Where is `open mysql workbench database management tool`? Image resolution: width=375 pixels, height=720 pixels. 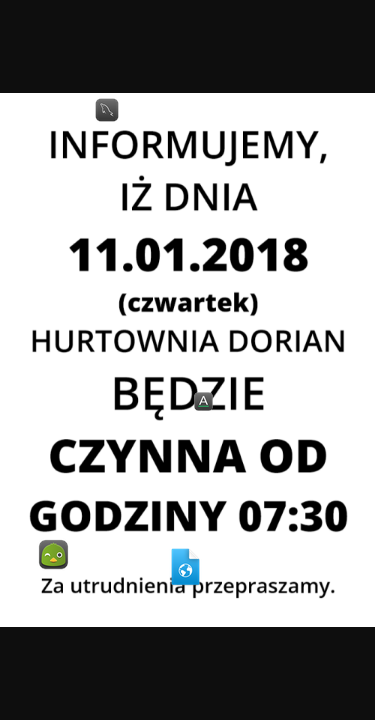
open mysql workbench database management tool is located at coordinates (107, 110).